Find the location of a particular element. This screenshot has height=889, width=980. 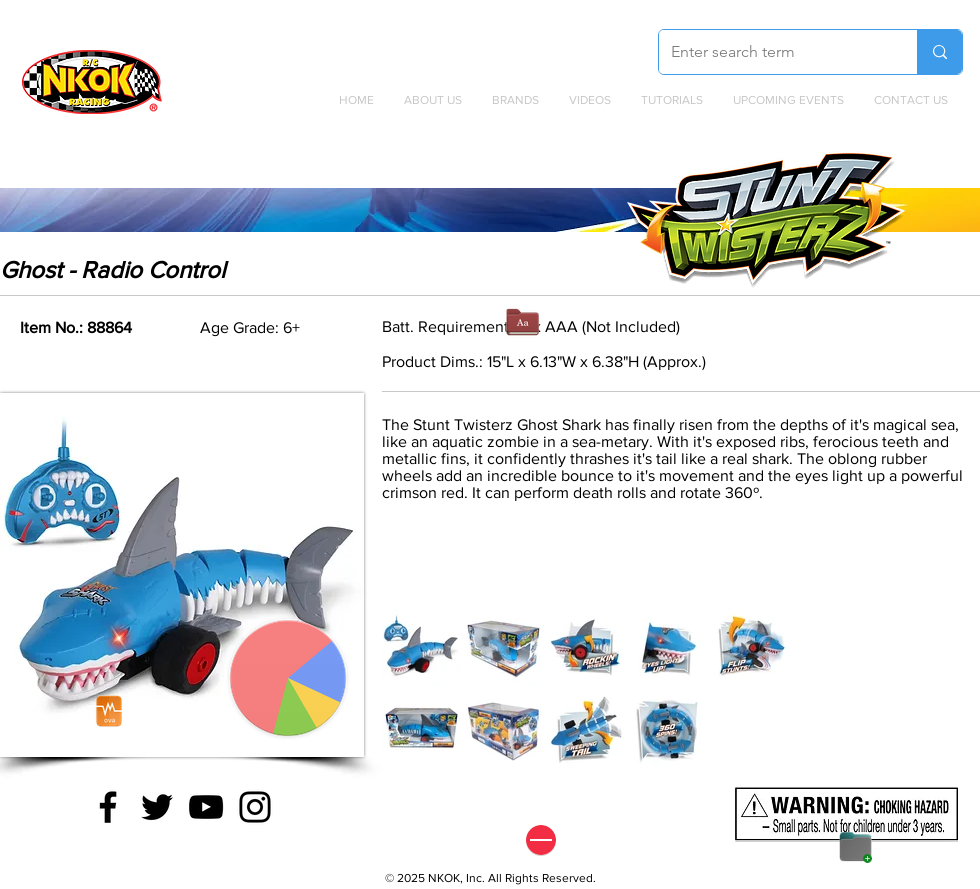

open dictionary or reference folder is located at coordinates (522, 322).